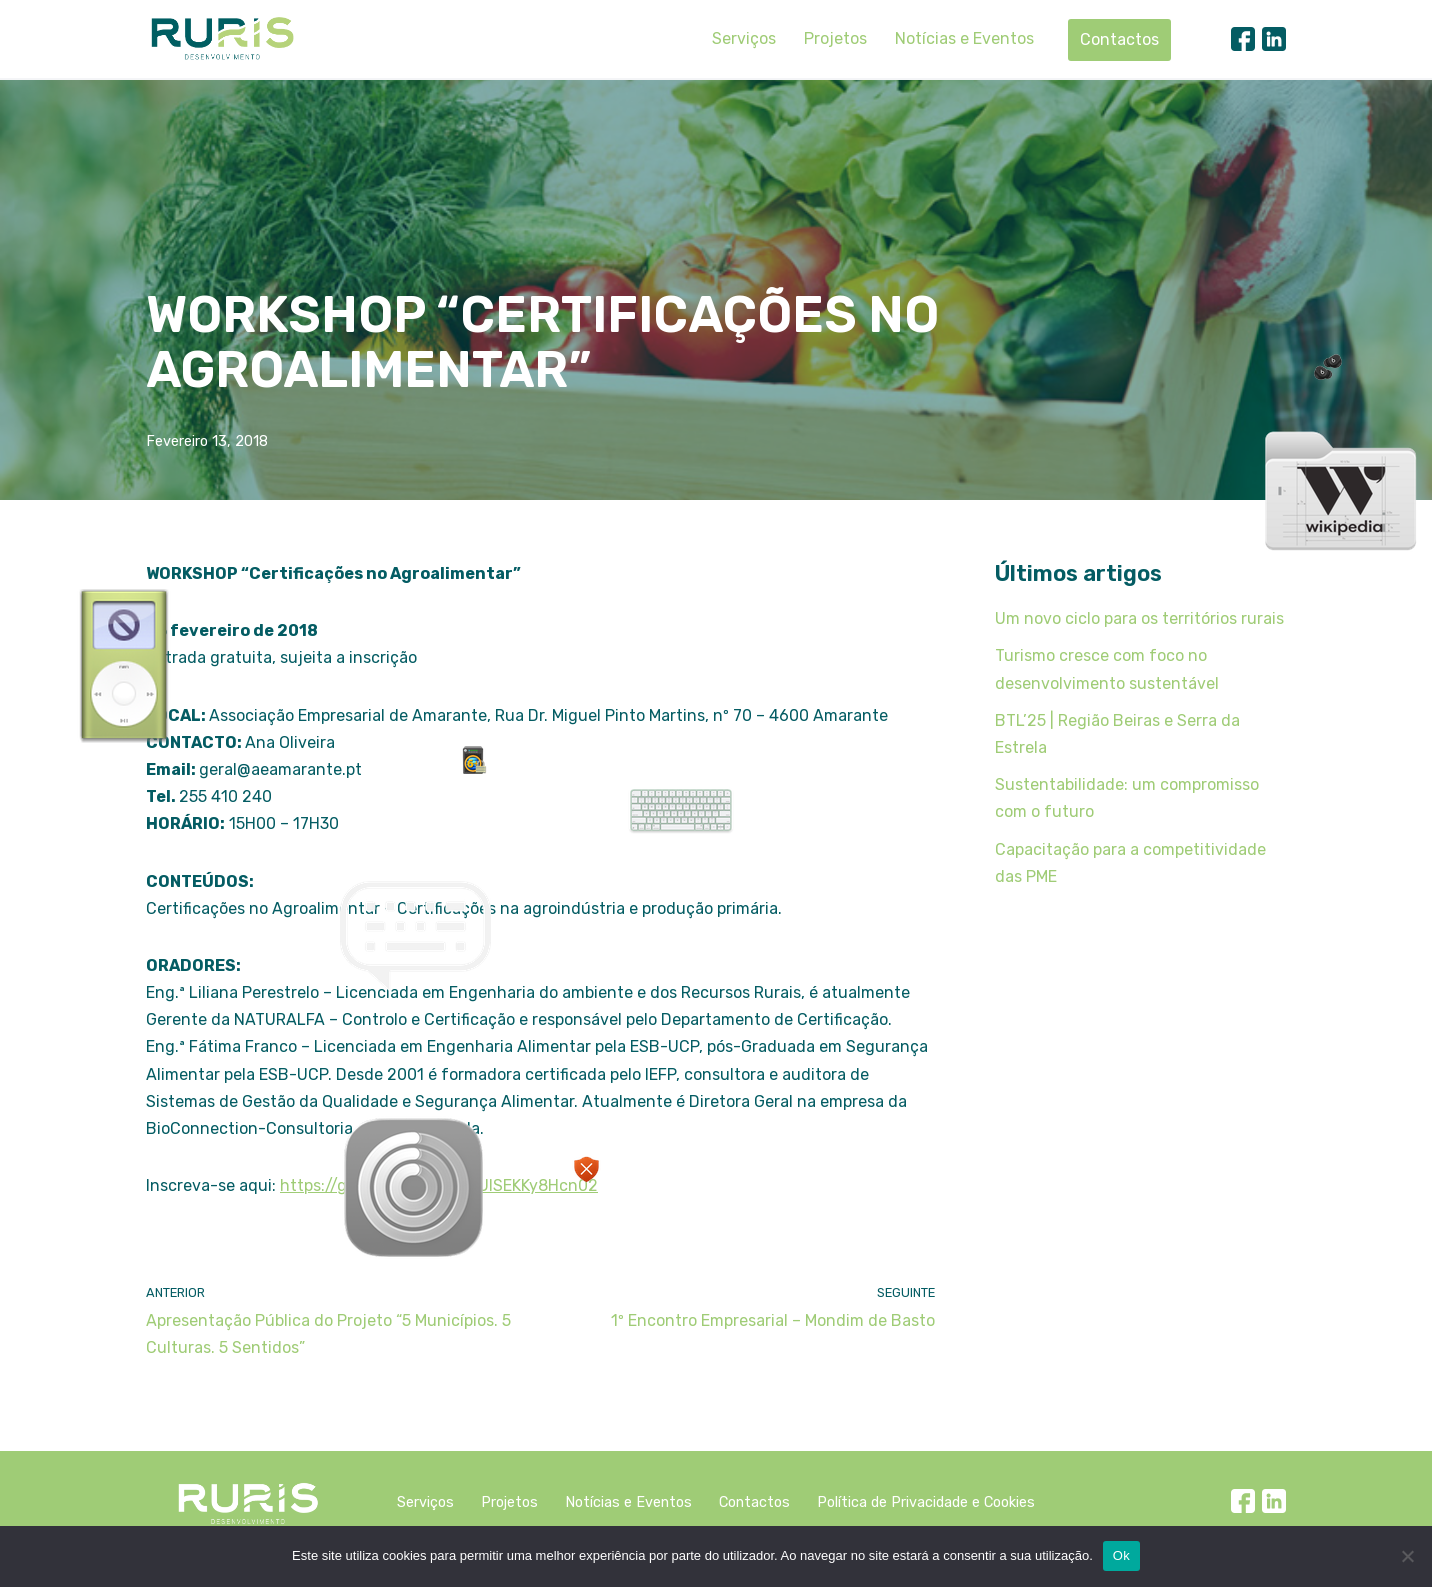  Describe the element at coordinates (1340, 495) in the screenshot. I see `open folder containing saved wikipedia articles` at that location.